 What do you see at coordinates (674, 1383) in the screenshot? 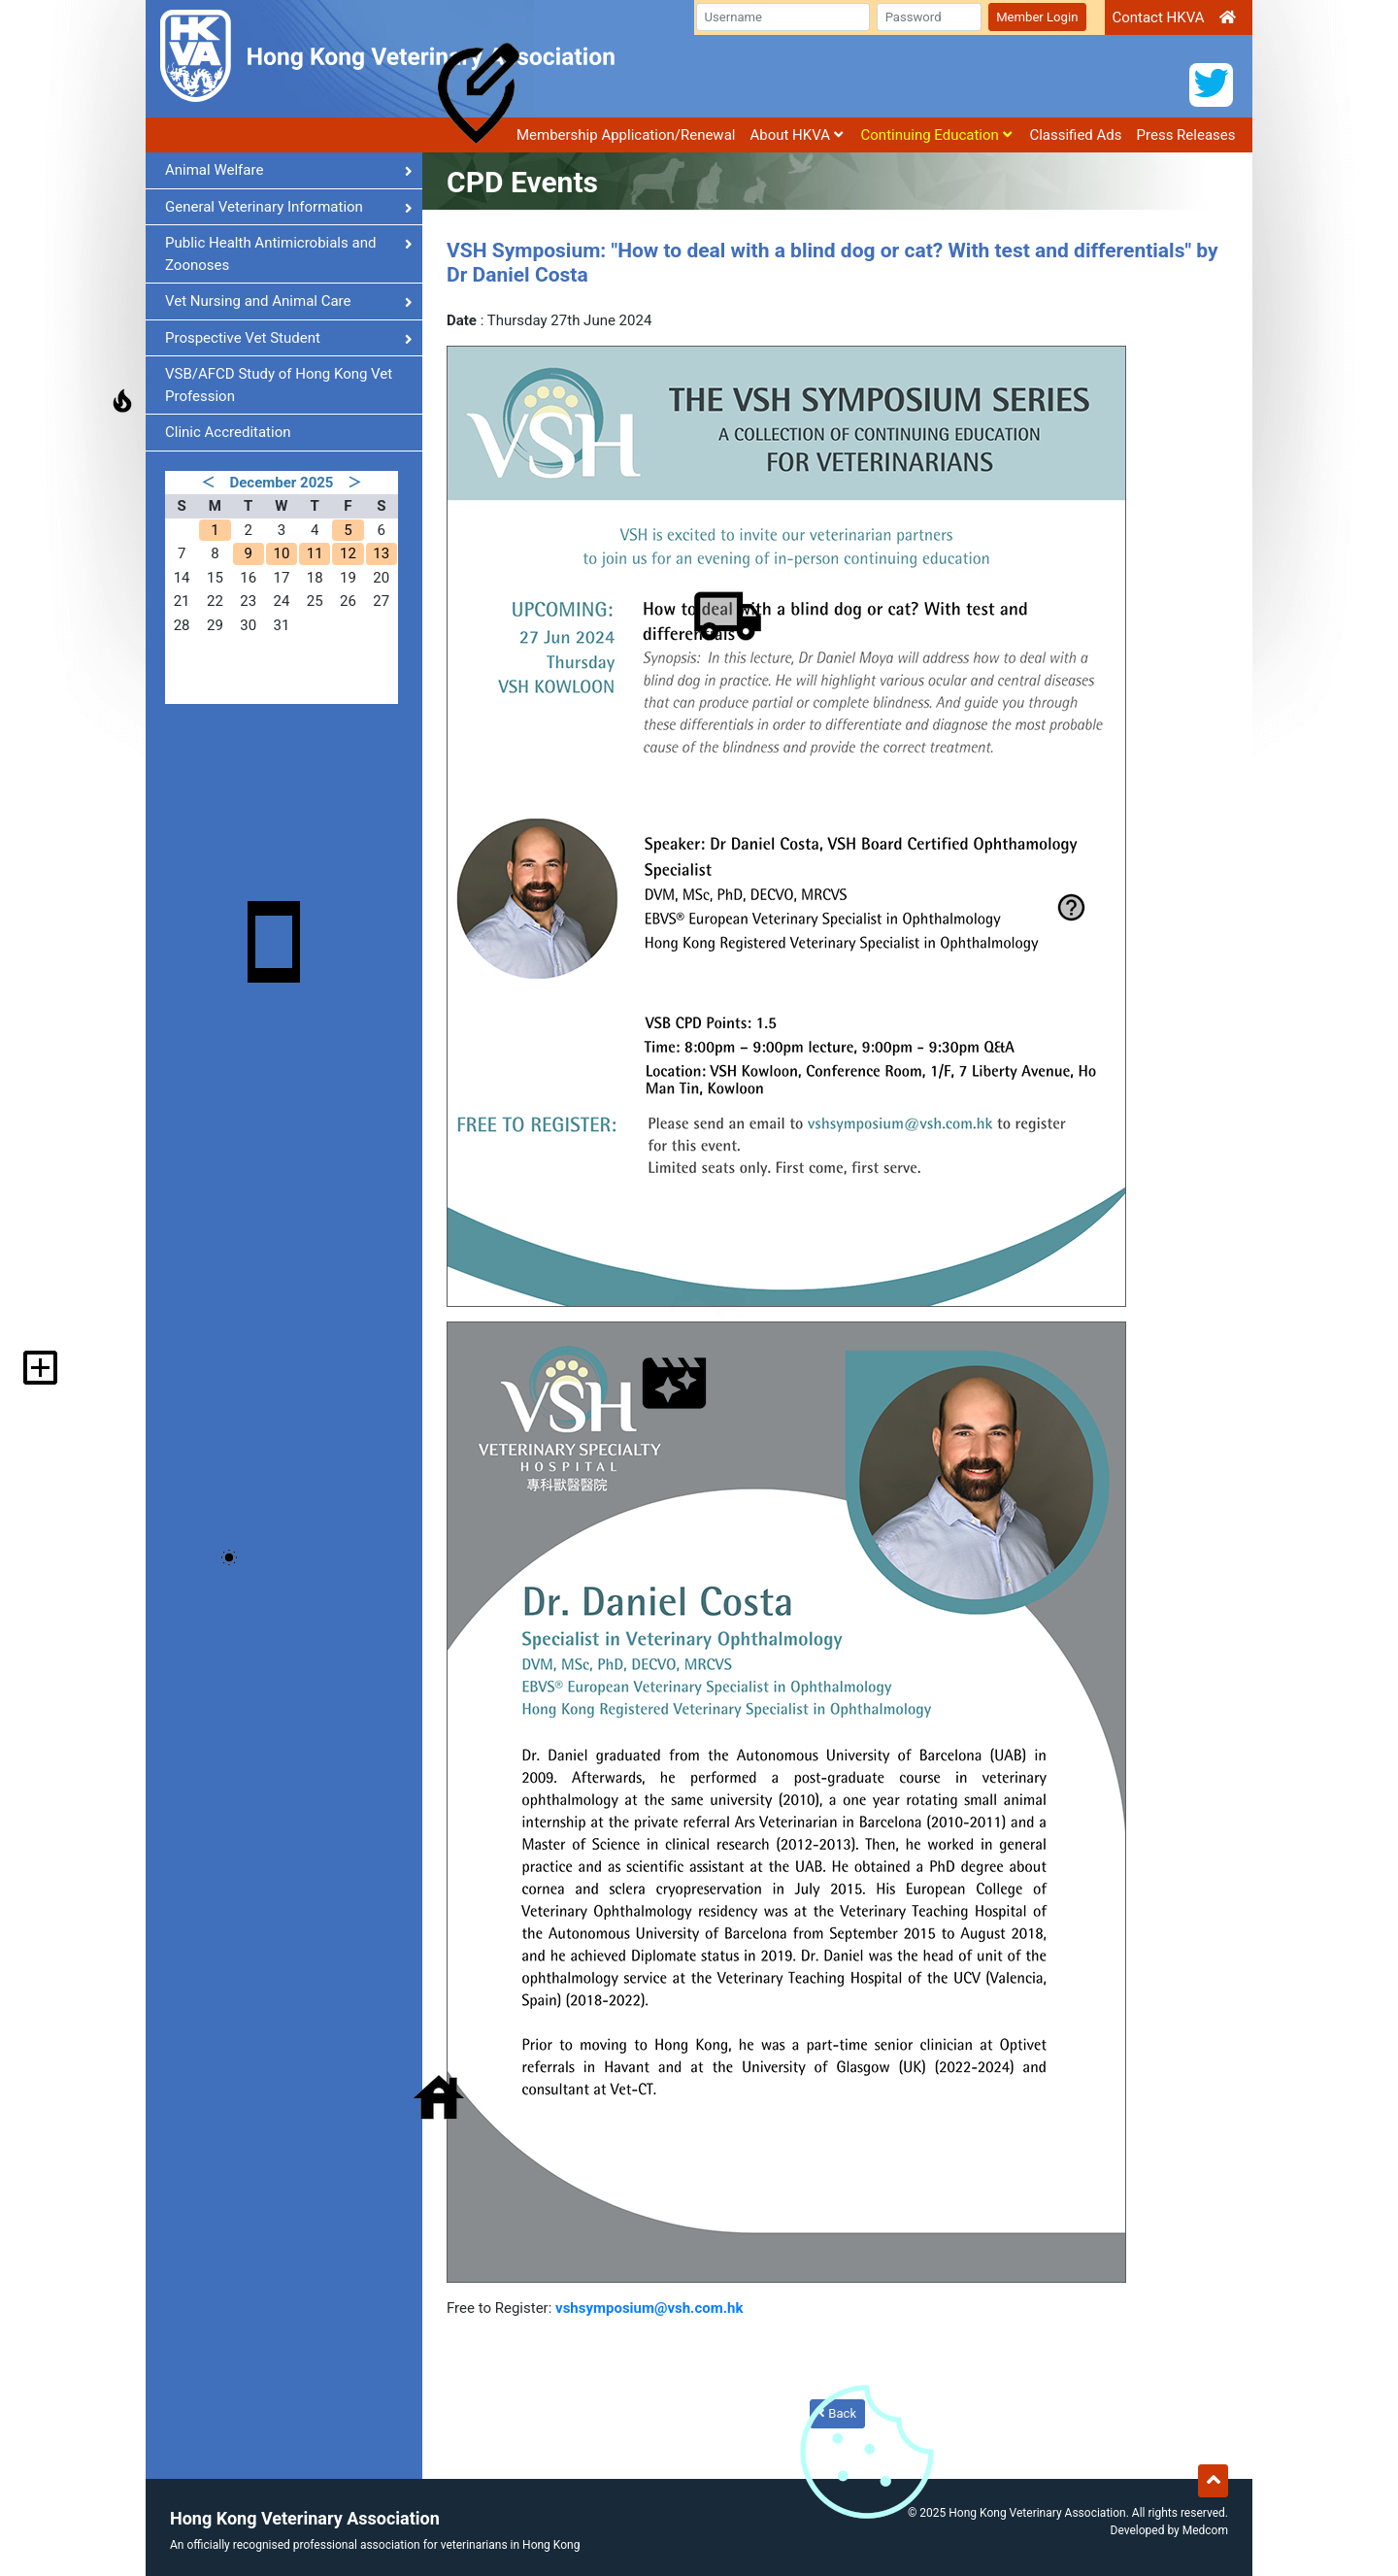
I see `apply visual effects or filters to a video` at bounding box center [674, 1383].